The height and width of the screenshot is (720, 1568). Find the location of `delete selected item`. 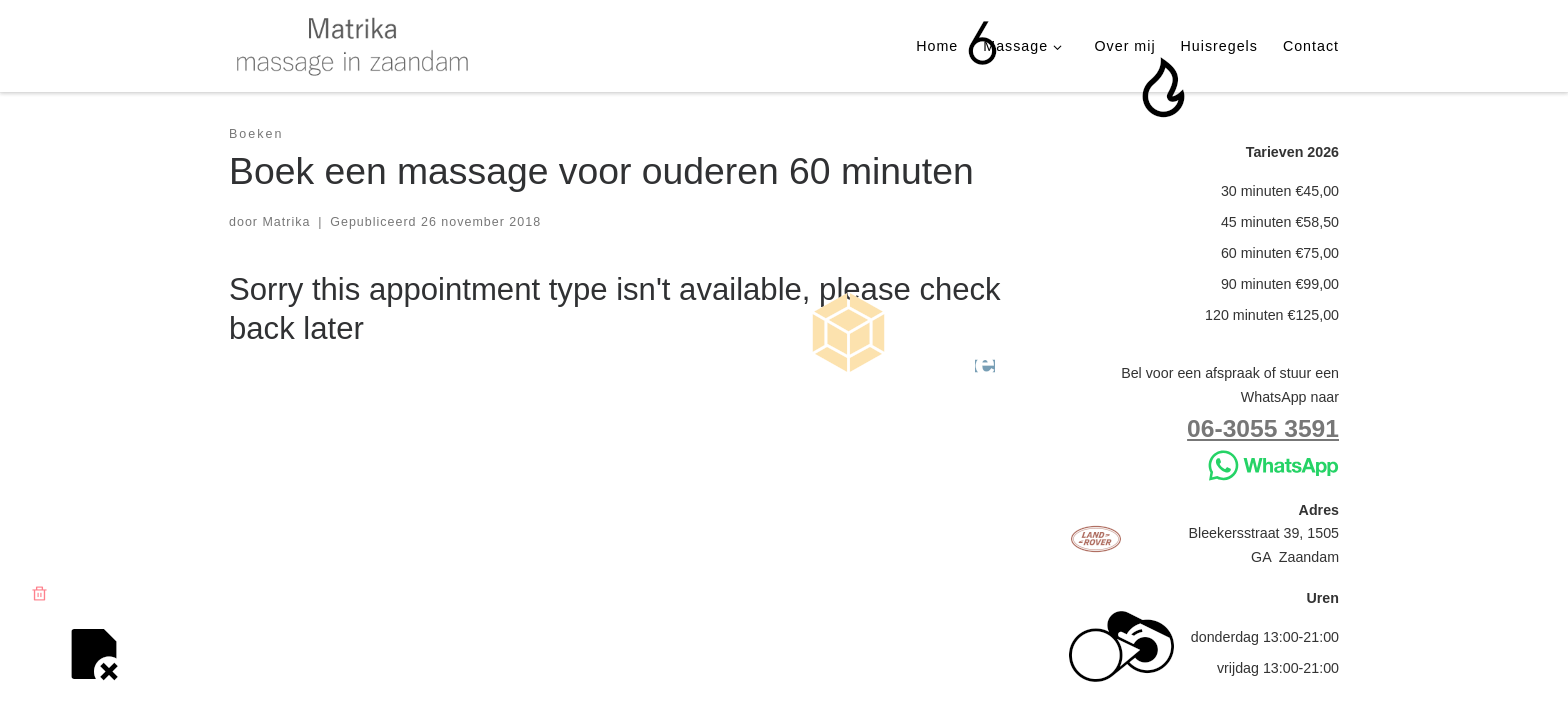

delete selected item is located at coordinates (39, 593).